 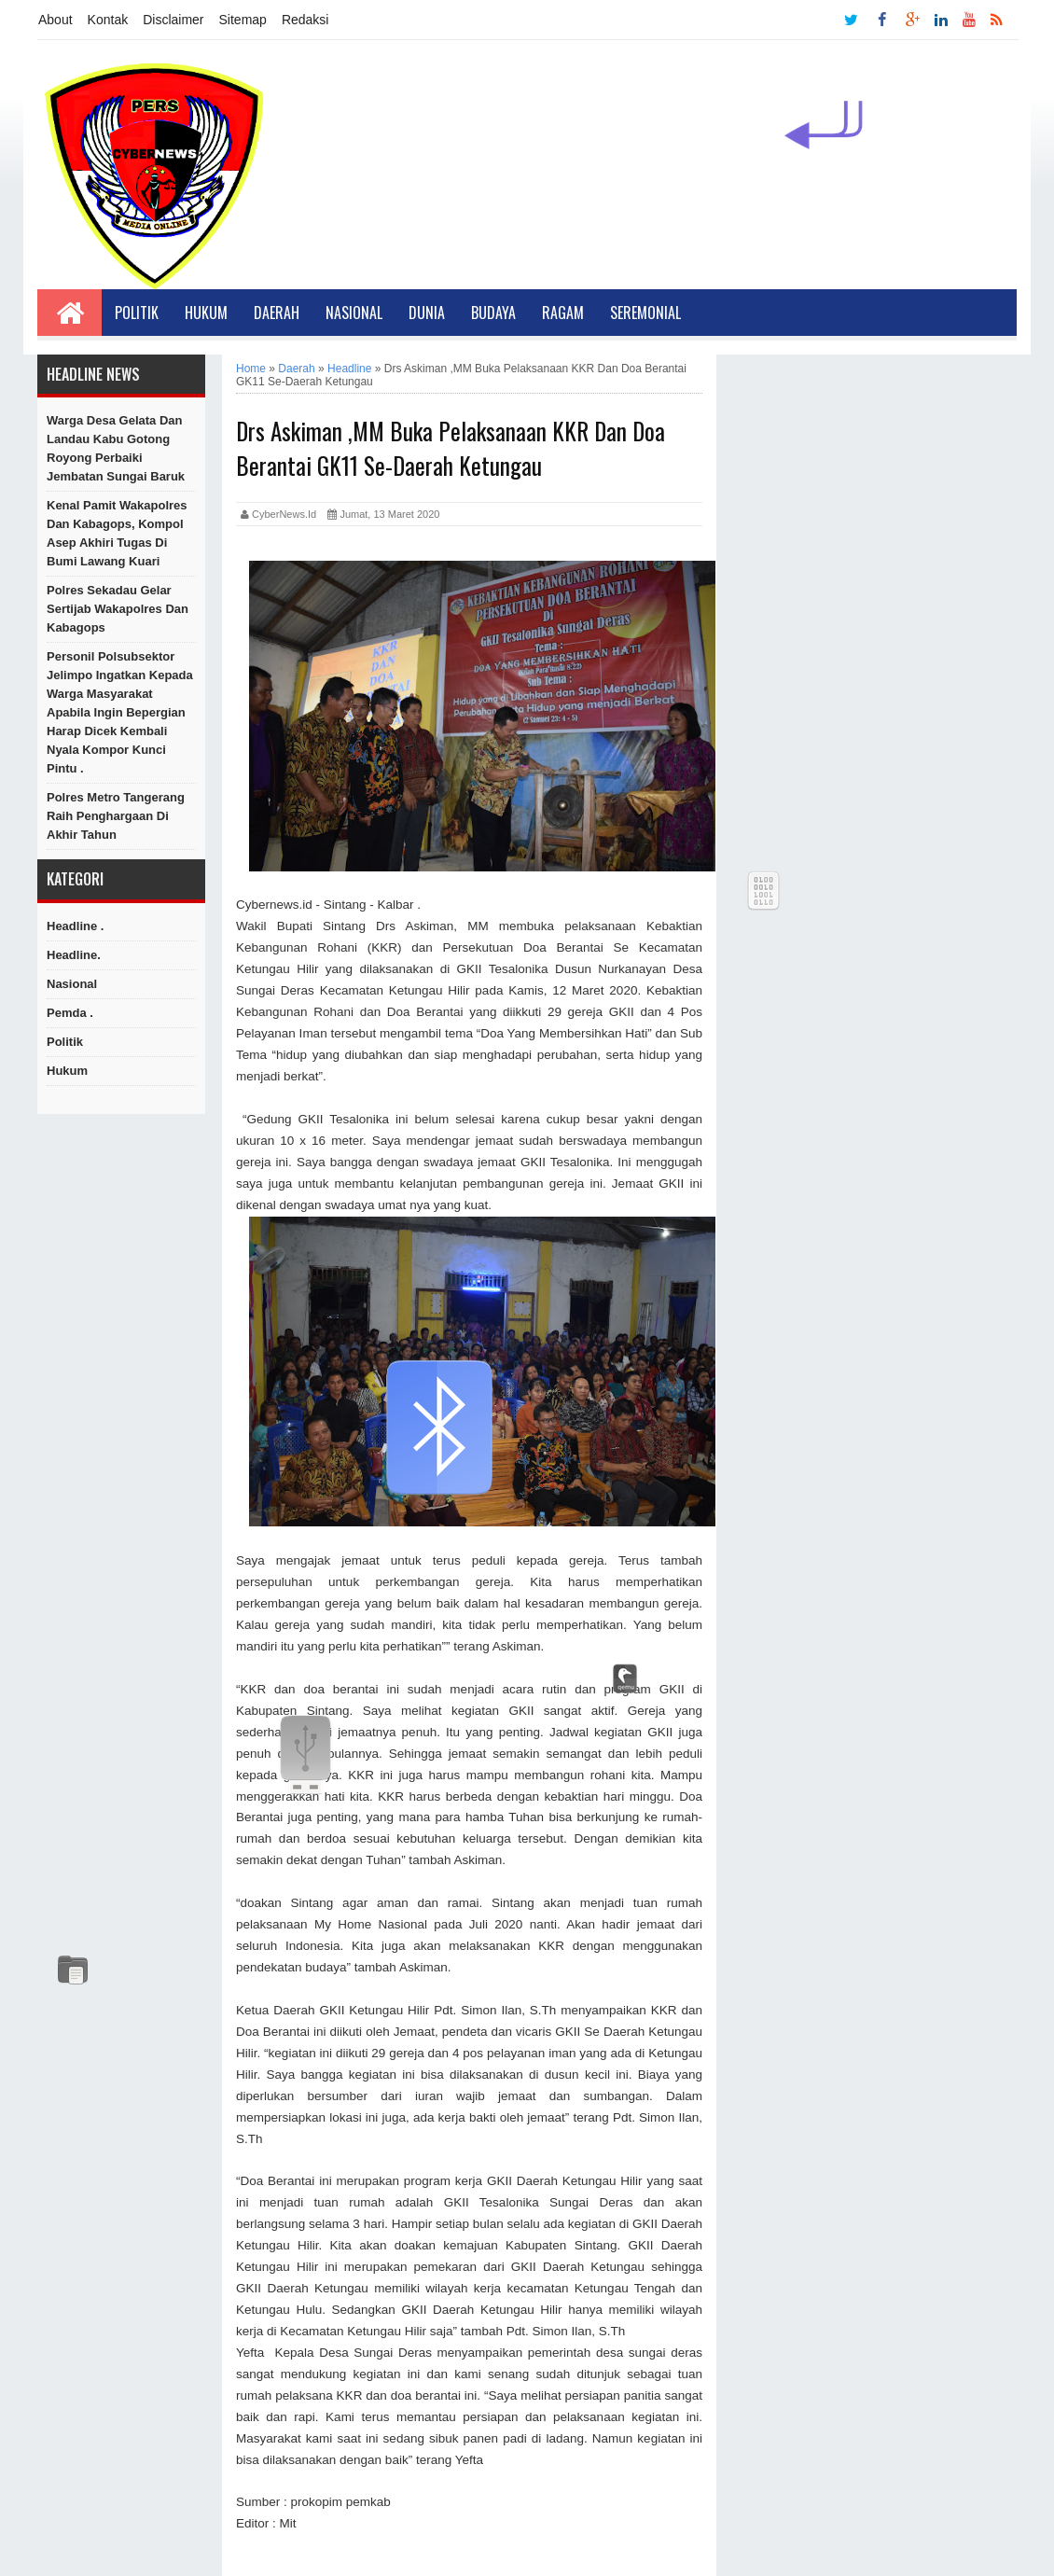 I want to click on indicates bluetooth is currently enabled and active, so click(x=439, y=1427).